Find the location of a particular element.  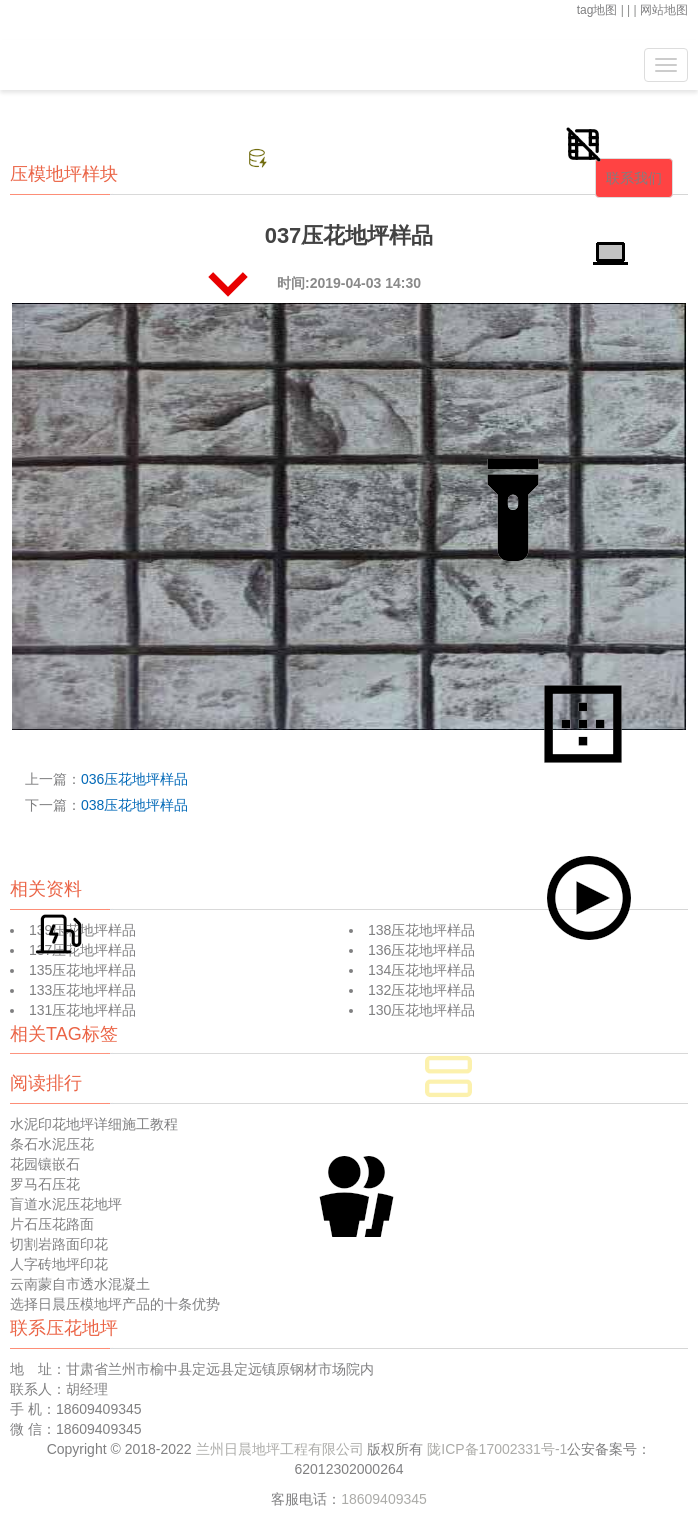

access desktop or computer settings is located at coordinates (610, 253).